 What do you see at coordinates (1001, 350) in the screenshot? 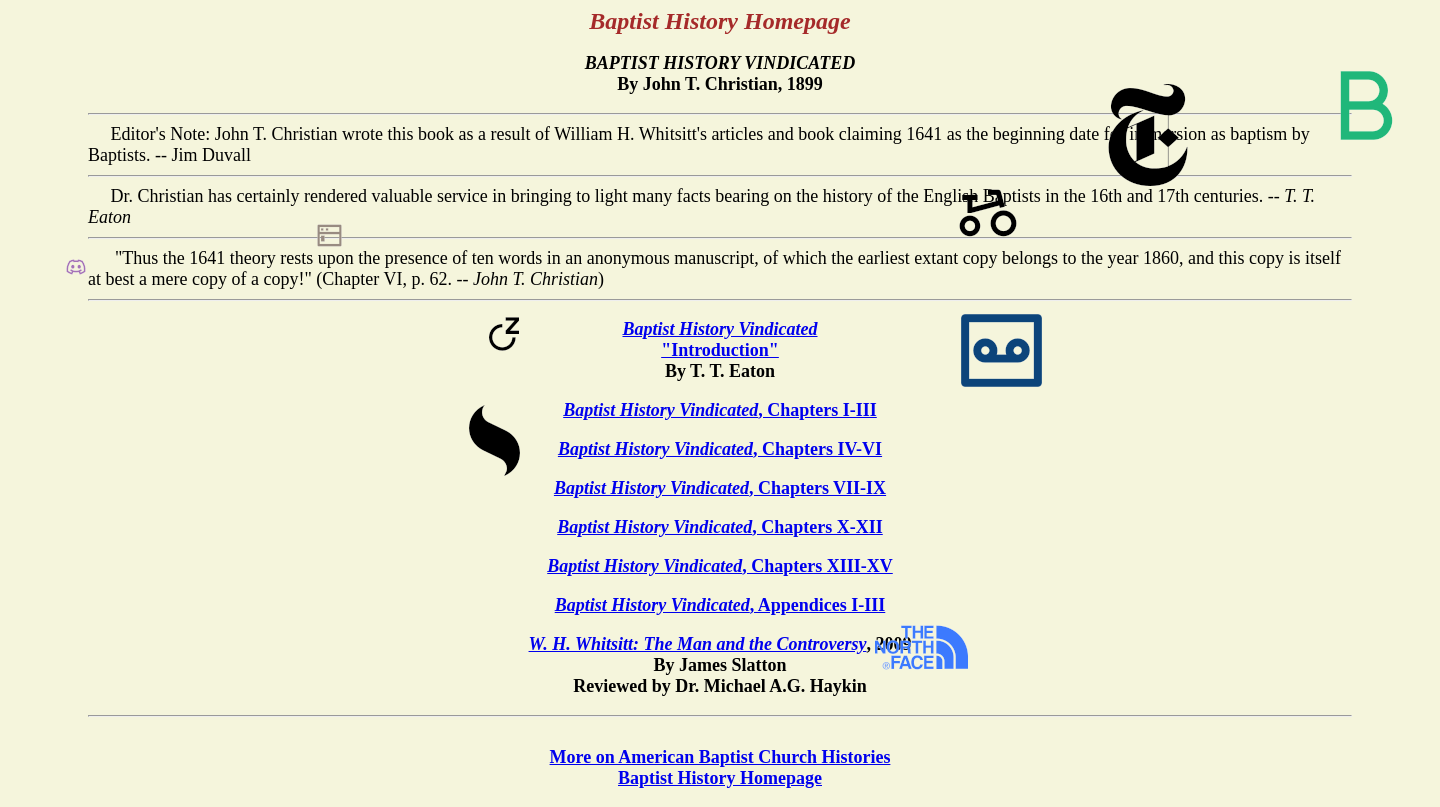
I see `play or access cassette tape audio` at bounding box center [1001, 350].